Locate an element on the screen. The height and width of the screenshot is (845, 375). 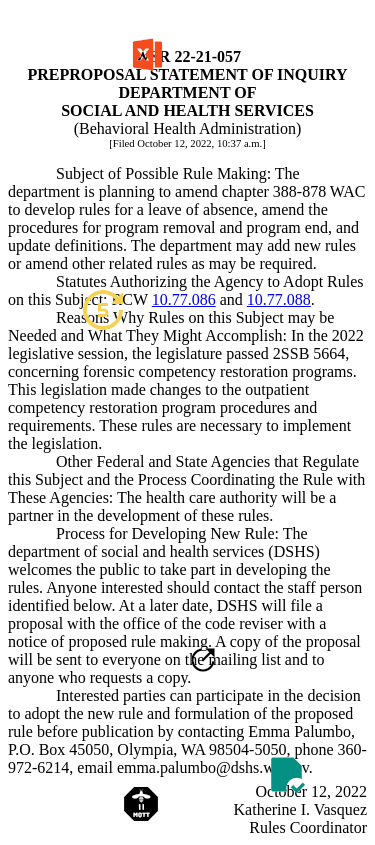
open zigbee2mqtt smart home integration settings is located at coordinates (141, 804).